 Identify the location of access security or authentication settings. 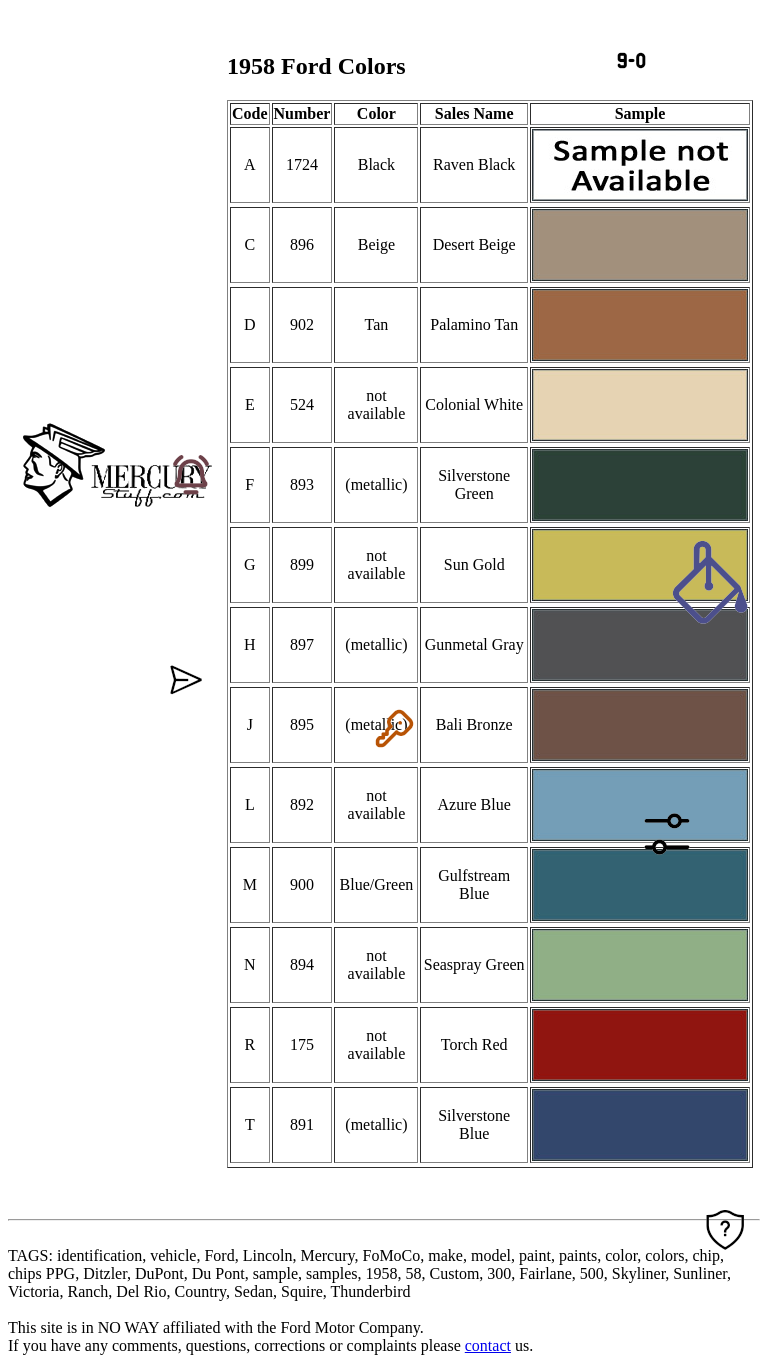
(394, 728).